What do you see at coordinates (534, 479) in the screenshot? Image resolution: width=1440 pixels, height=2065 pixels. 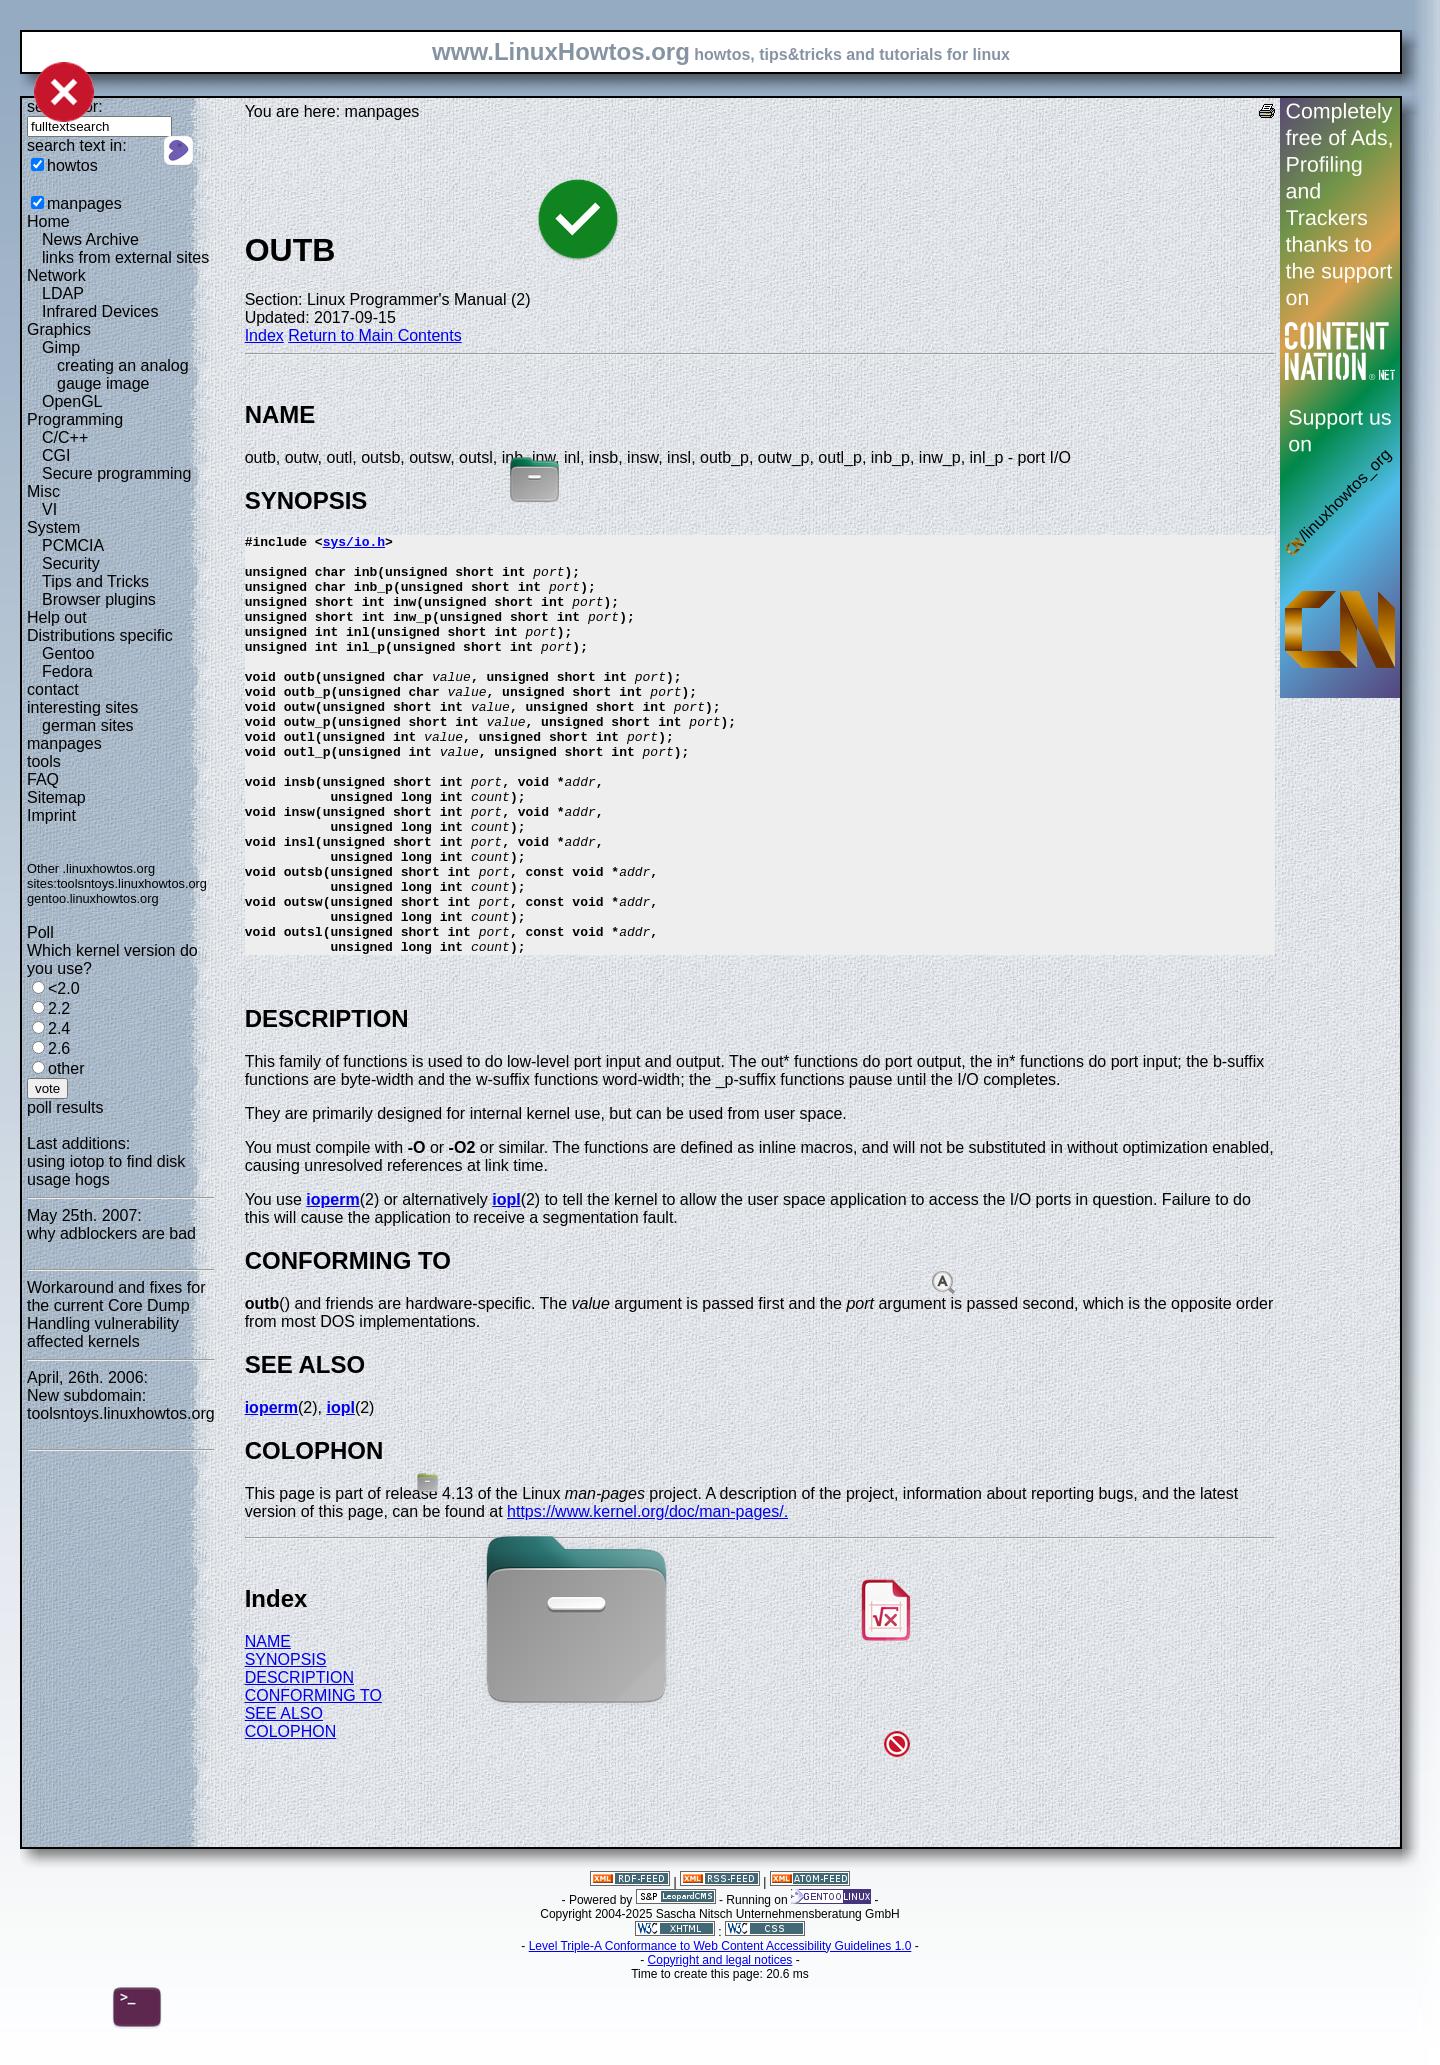 I see `open the file manager` at bounding box center [534, 479].